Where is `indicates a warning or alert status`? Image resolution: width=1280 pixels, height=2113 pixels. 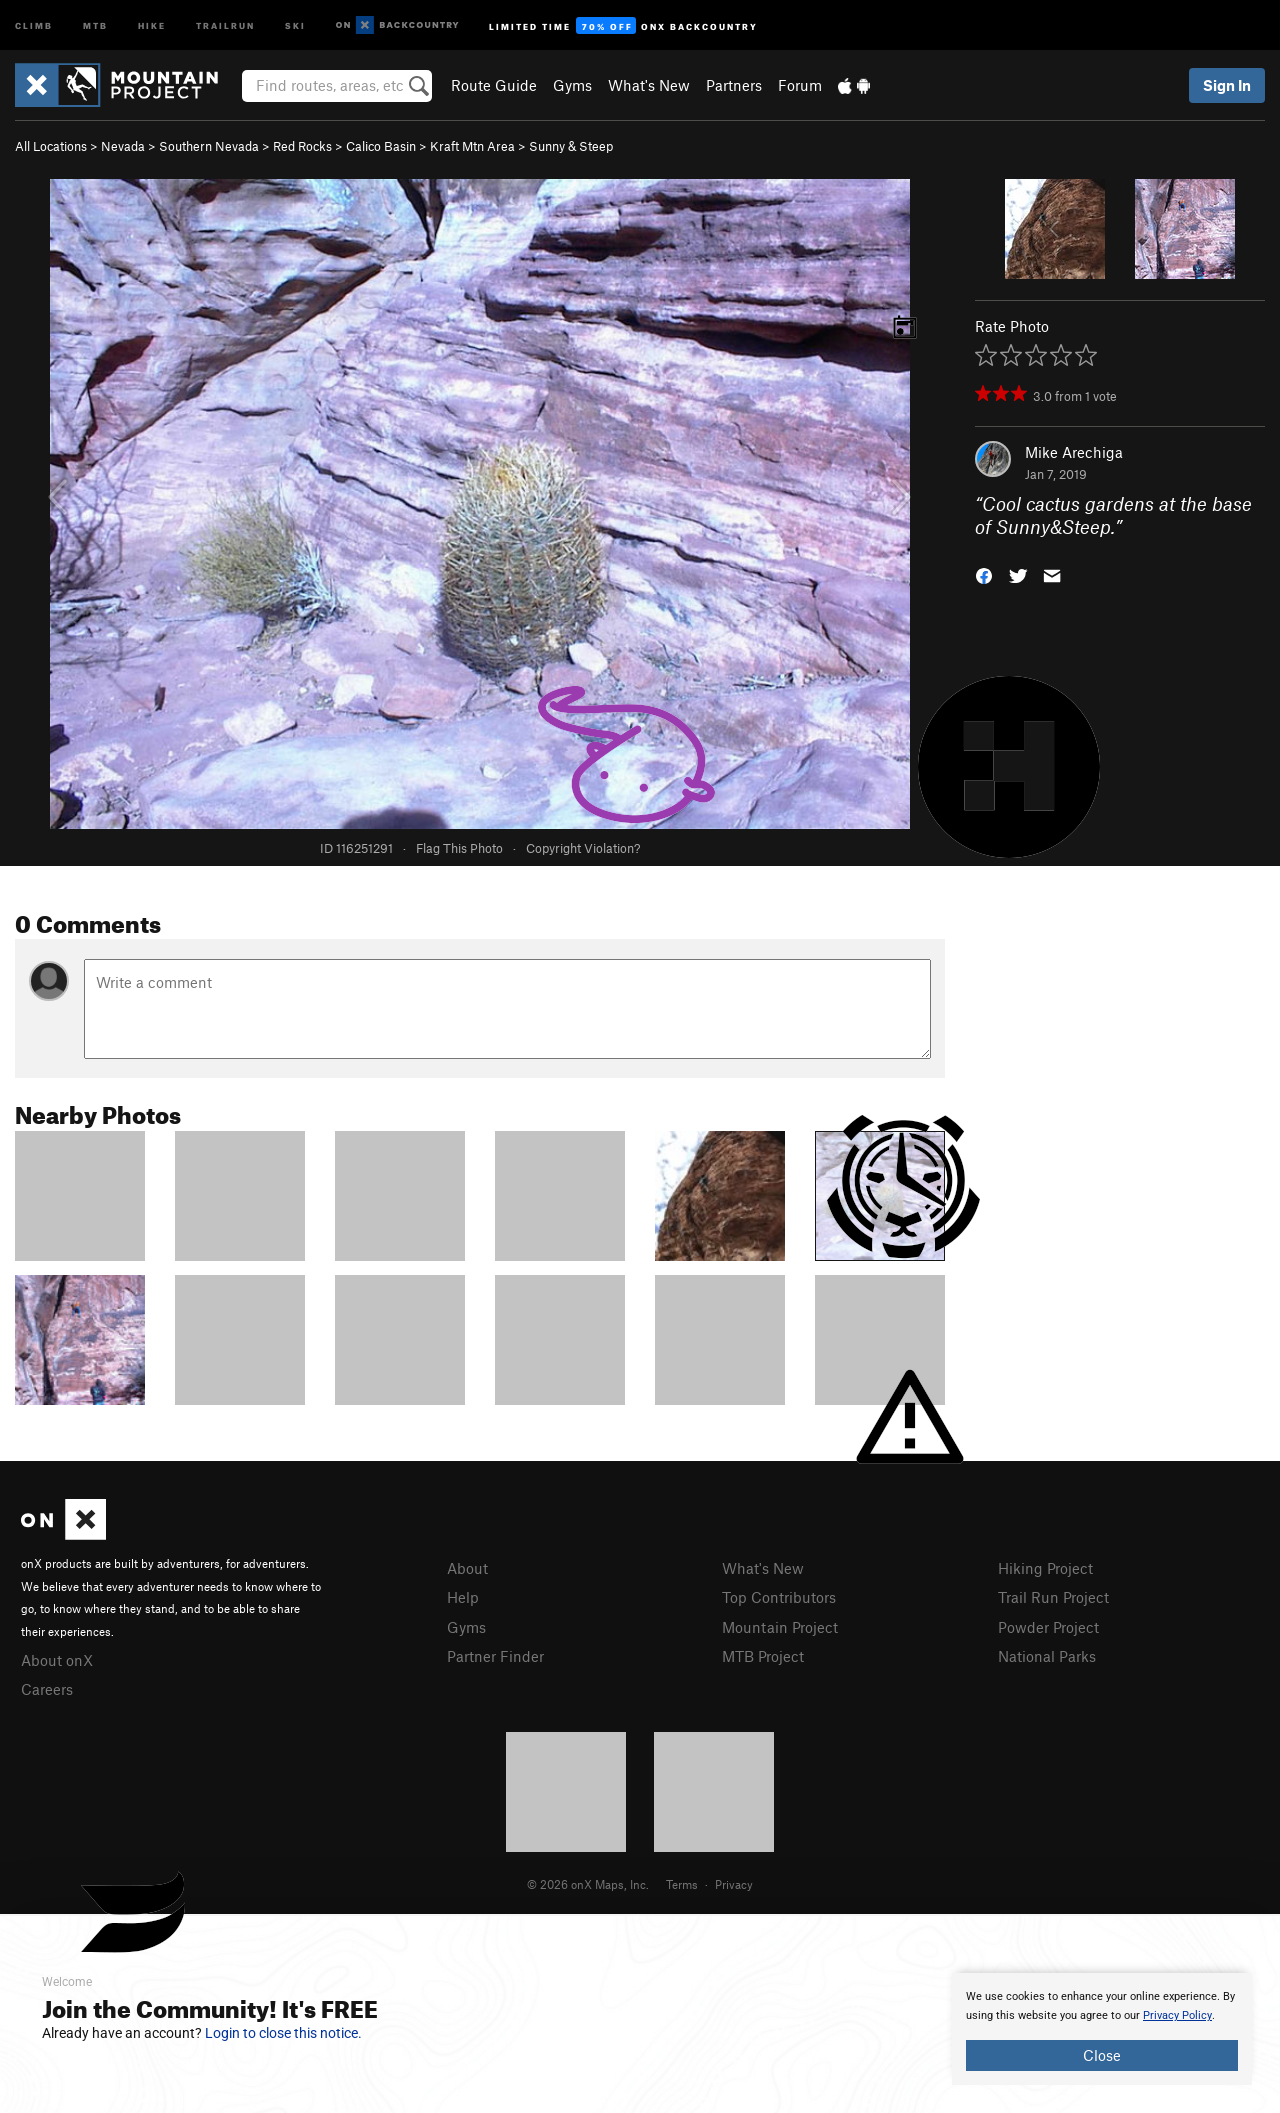 indicates a warning or alert status is located at coordinates (910, 1418).